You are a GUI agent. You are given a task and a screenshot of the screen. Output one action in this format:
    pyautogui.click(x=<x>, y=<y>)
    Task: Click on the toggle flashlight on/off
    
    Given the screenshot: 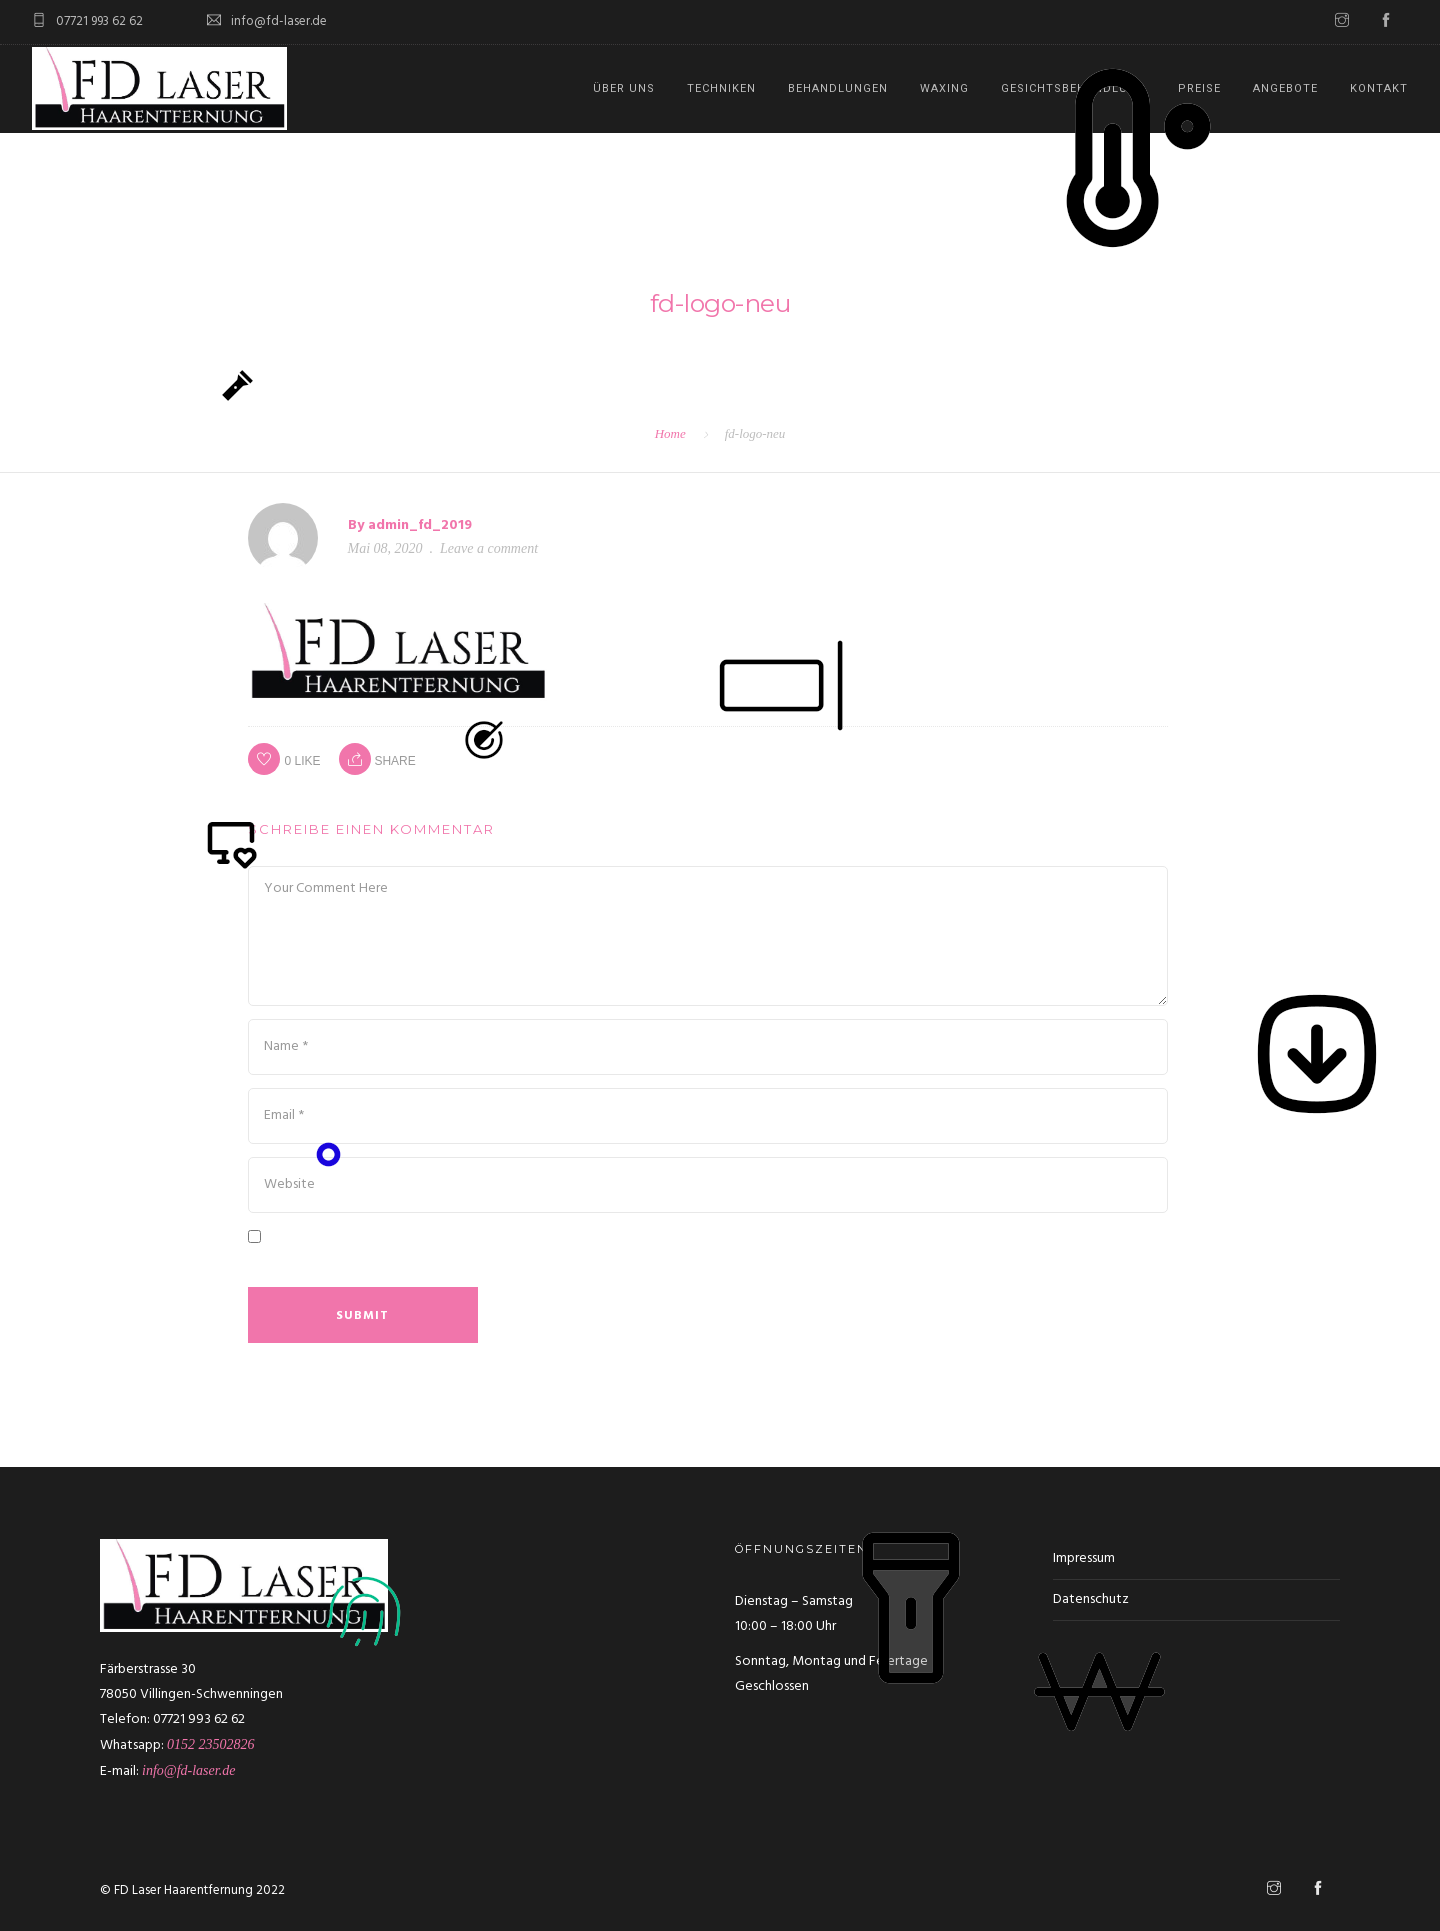 What is the action you would take?
    pyautogui.click(x=237, y=385)
    